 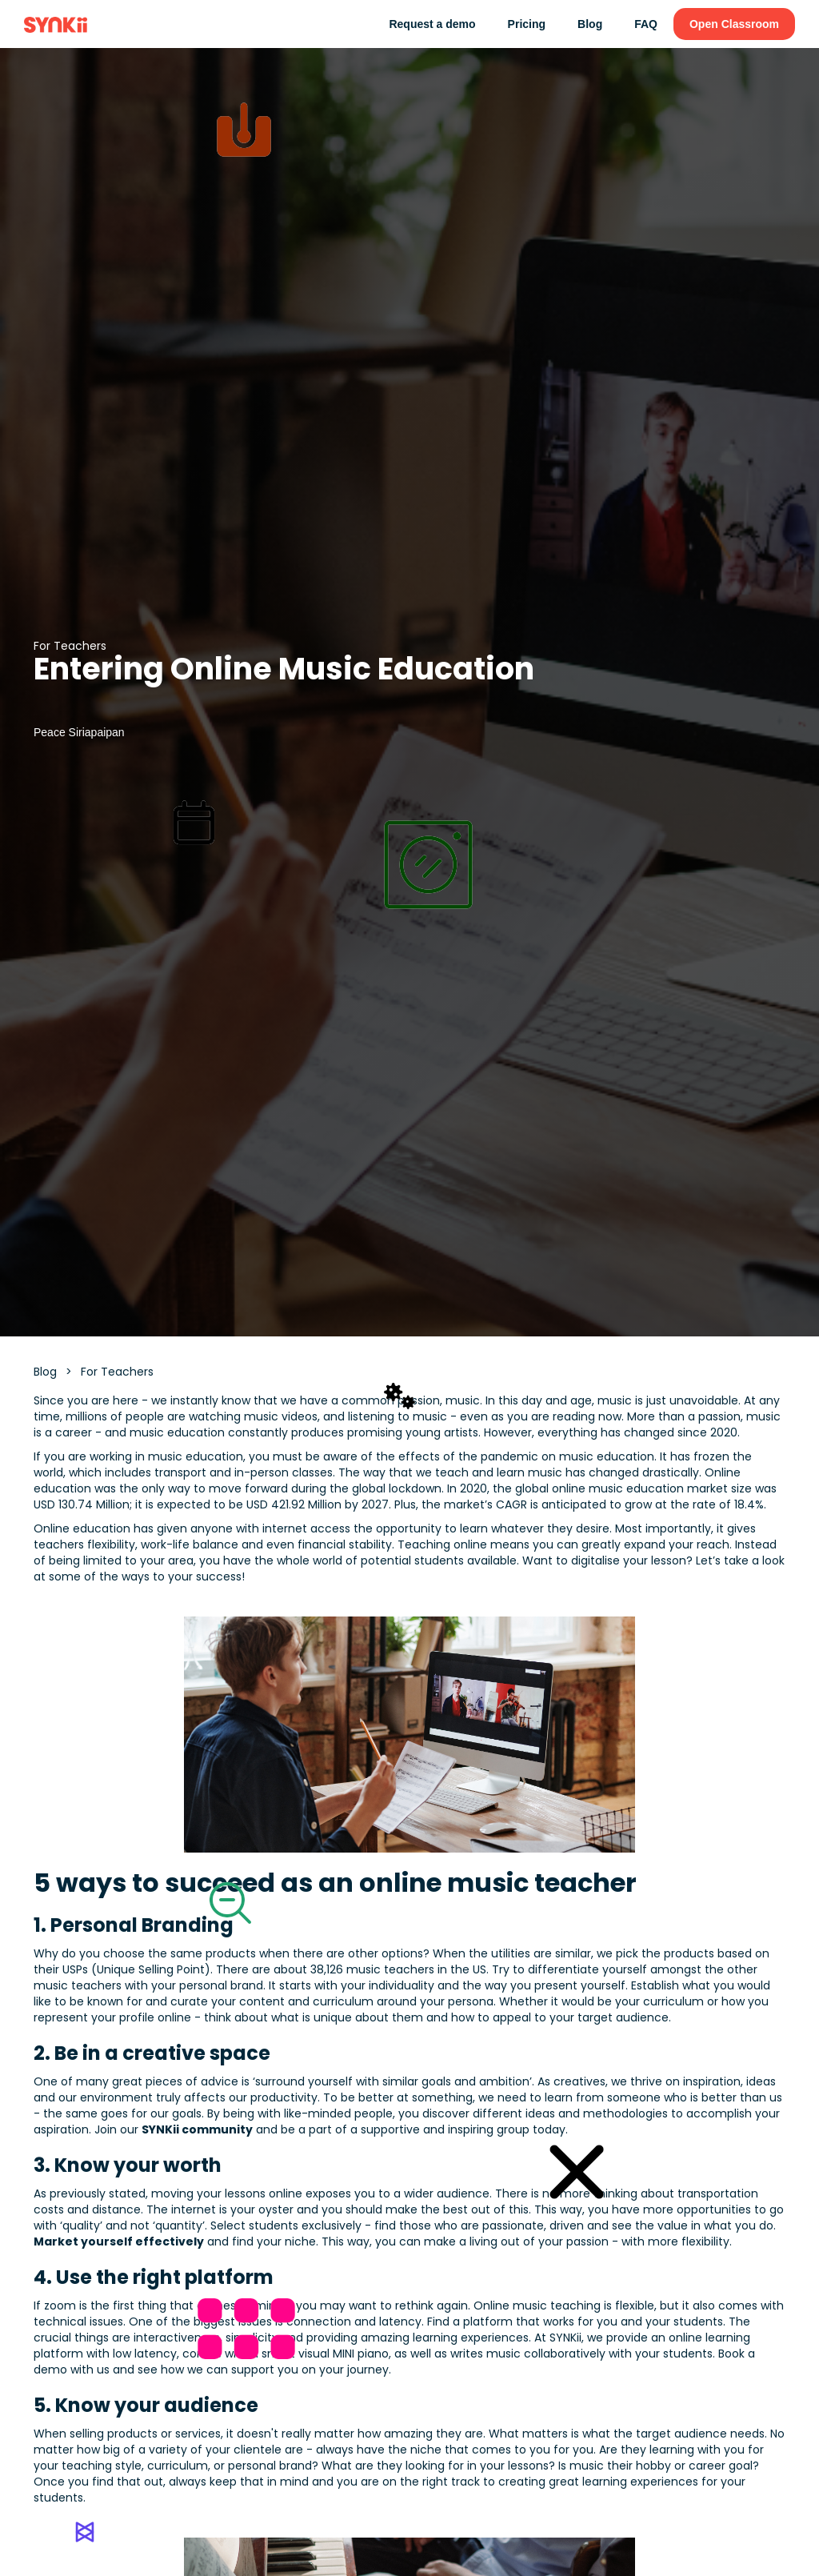 I want to click on drag to reorder or rearrange items, so click(x=246, y=2329).